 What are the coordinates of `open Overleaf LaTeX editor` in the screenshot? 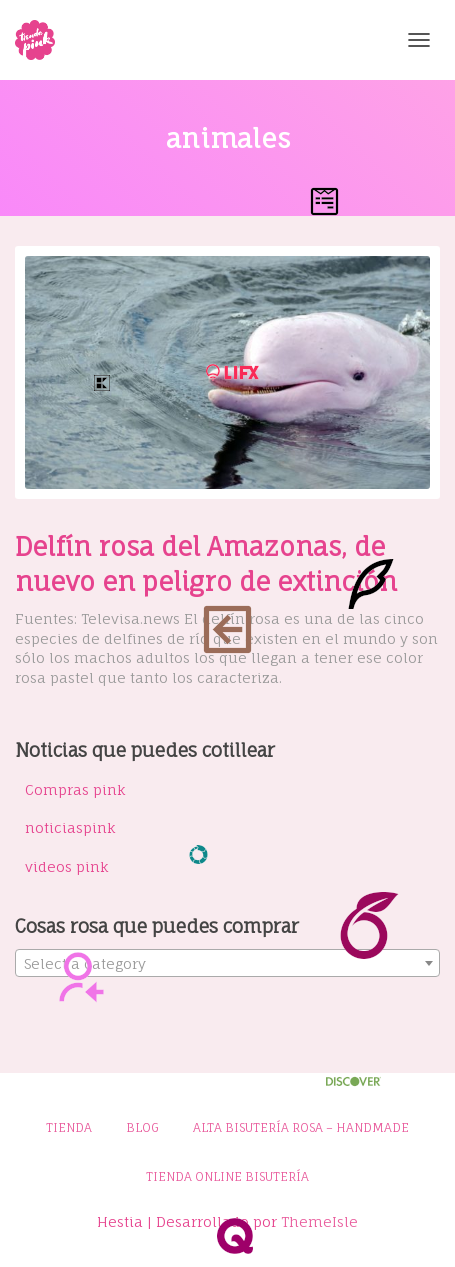 It's located at (369, 925).